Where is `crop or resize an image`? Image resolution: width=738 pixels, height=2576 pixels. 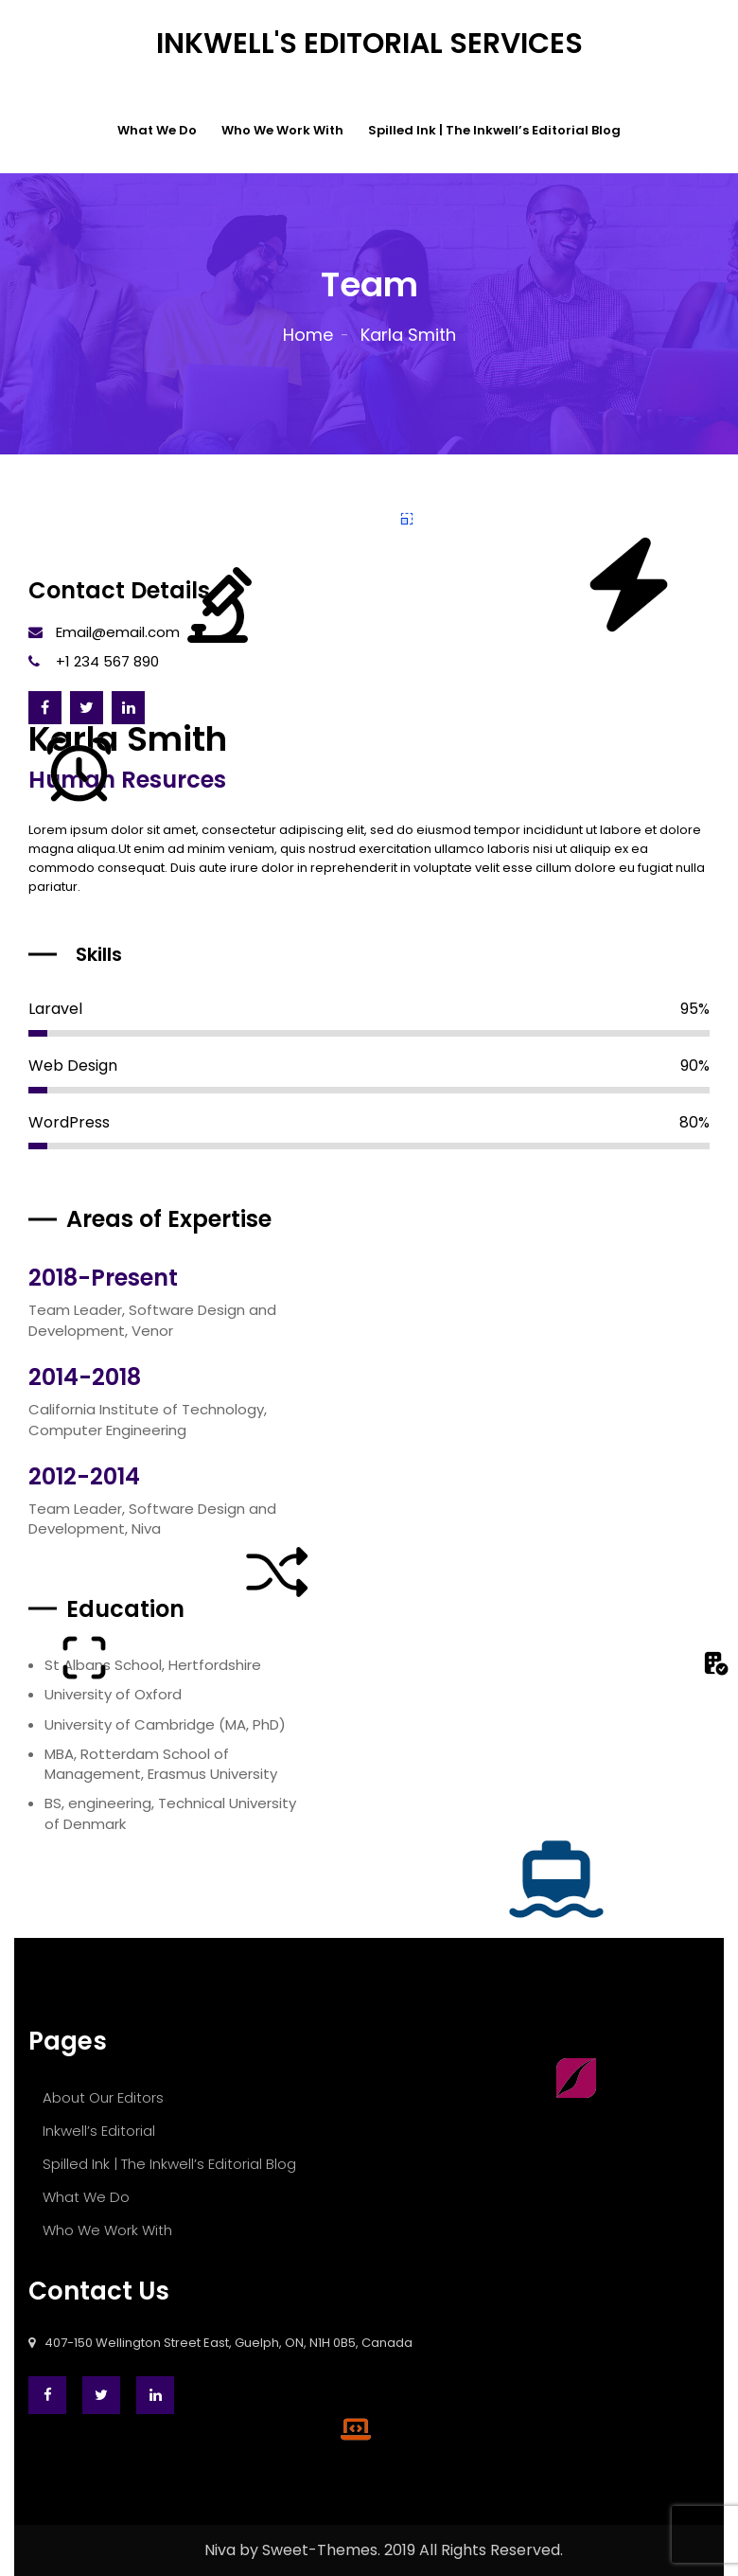 crop or resize an image is located at coordinates (84, 1658).